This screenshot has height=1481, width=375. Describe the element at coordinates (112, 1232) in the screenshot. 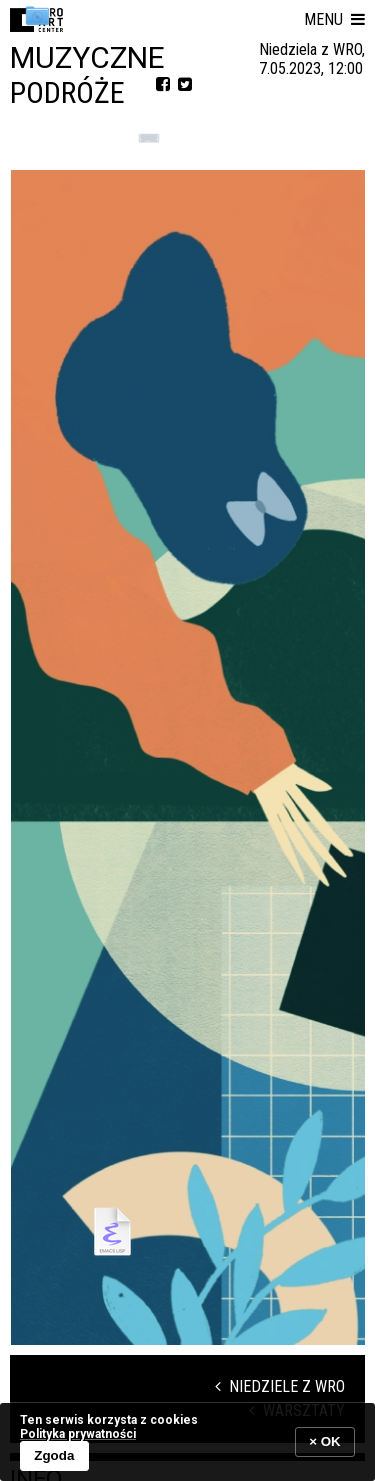

I see `an emacs lisp source code file` at that location.